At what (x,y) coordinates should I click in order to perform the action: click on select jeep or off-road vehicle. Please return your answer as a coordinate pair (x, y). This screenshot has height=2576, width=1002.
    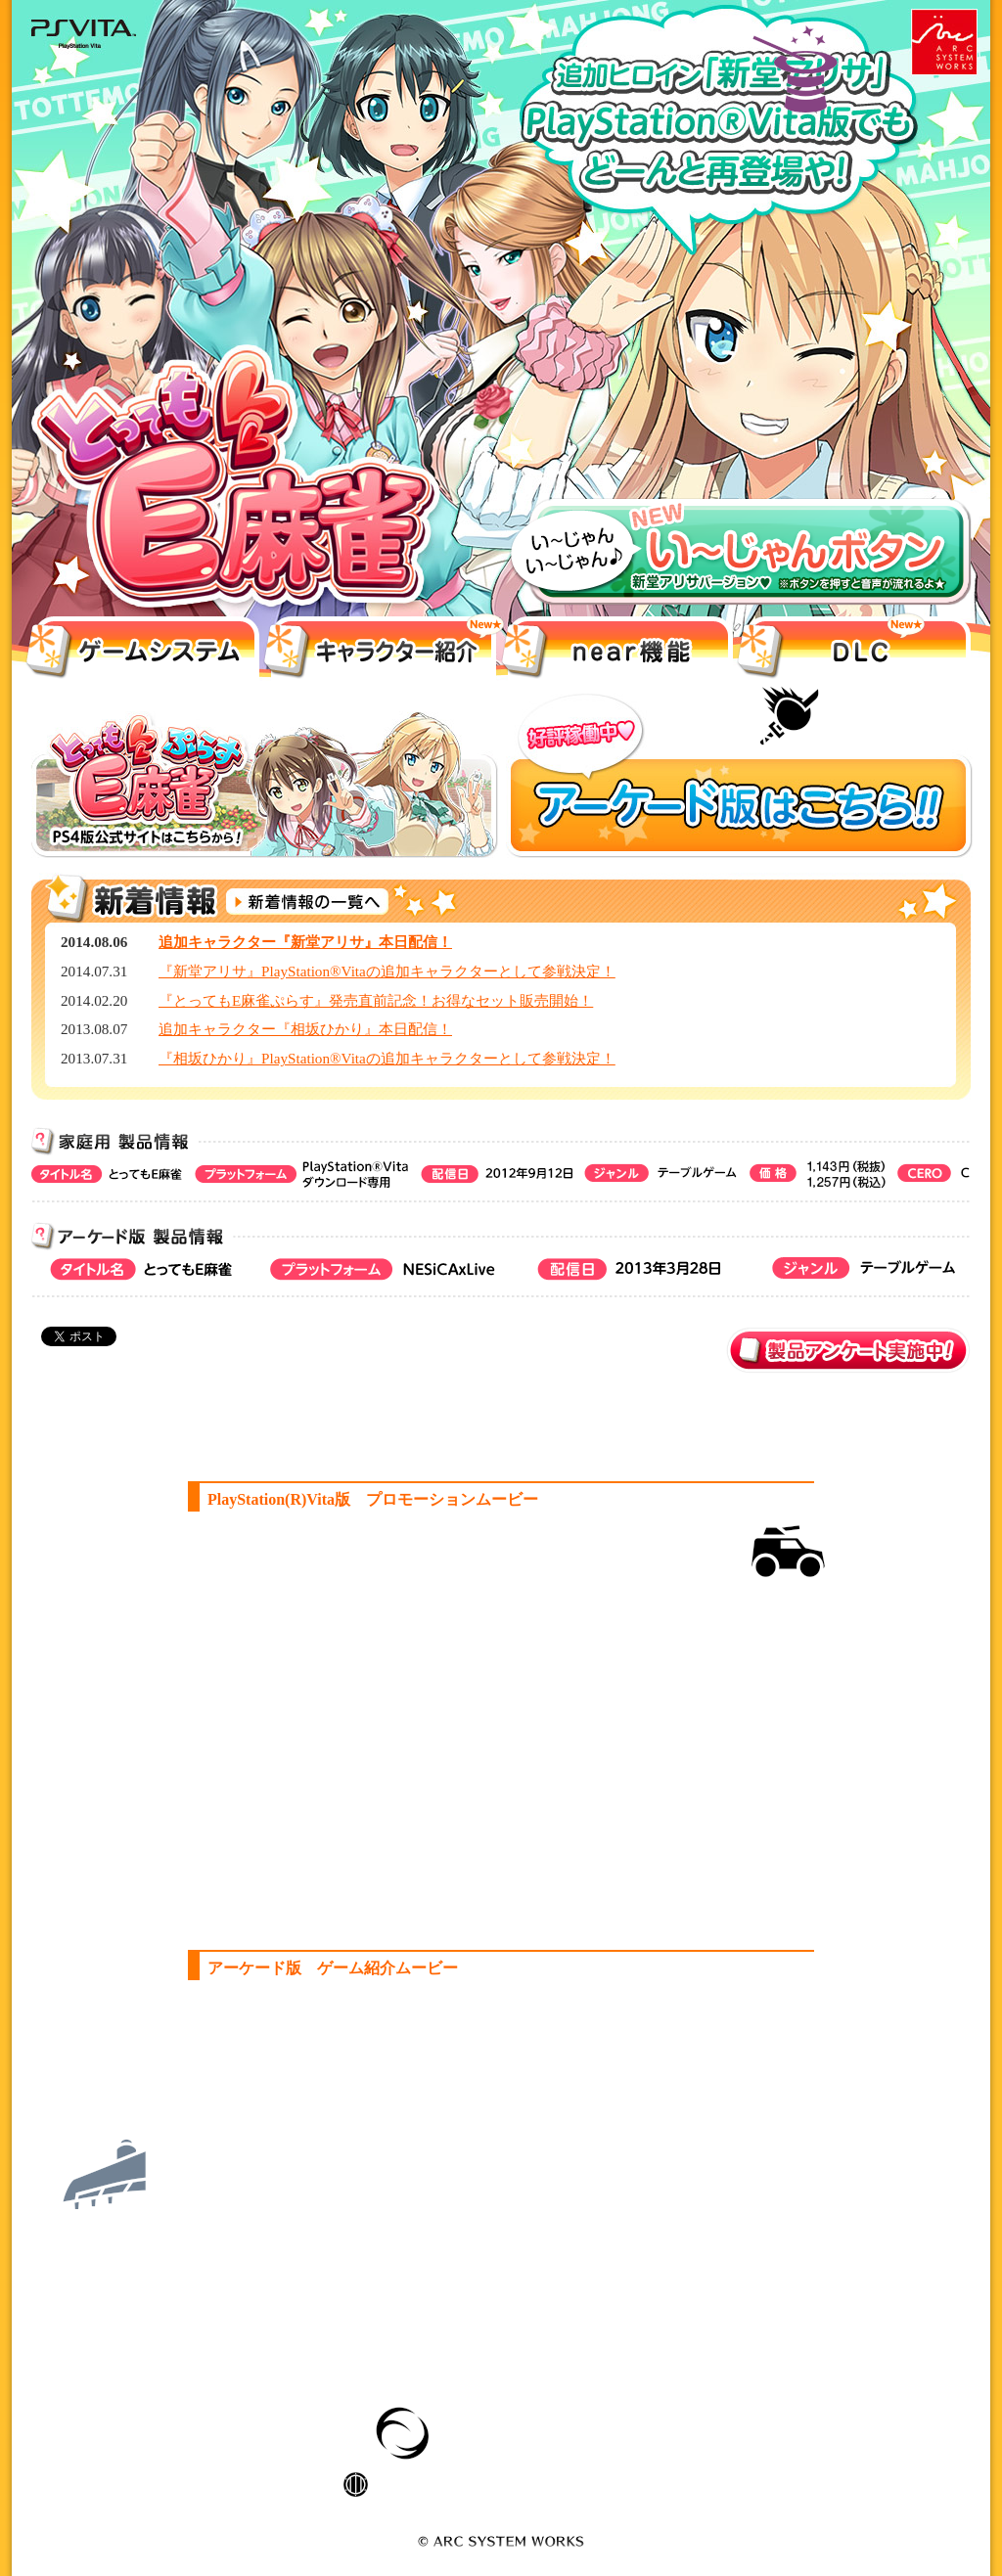
    Looking at the image, I should click on (788, 1551).